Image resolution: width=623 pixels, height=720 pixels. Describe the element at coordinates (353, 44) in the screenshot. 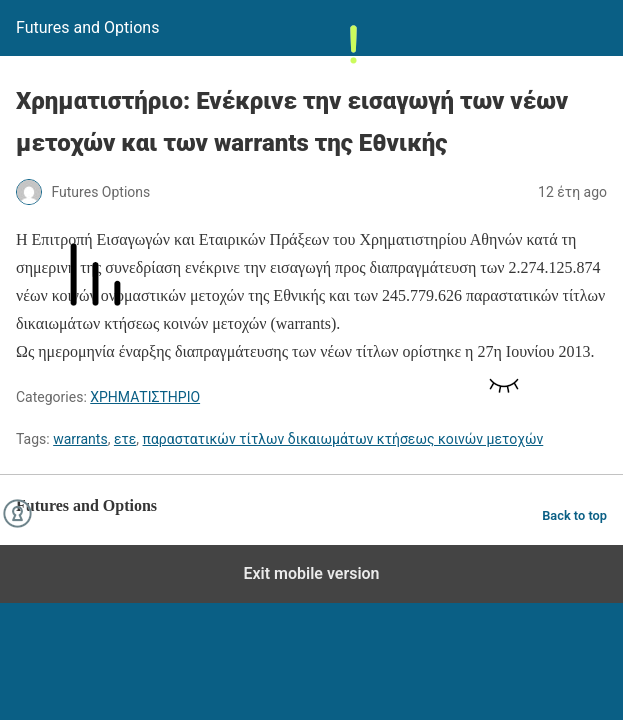

I see `indicates a warning or important notice` at that location.